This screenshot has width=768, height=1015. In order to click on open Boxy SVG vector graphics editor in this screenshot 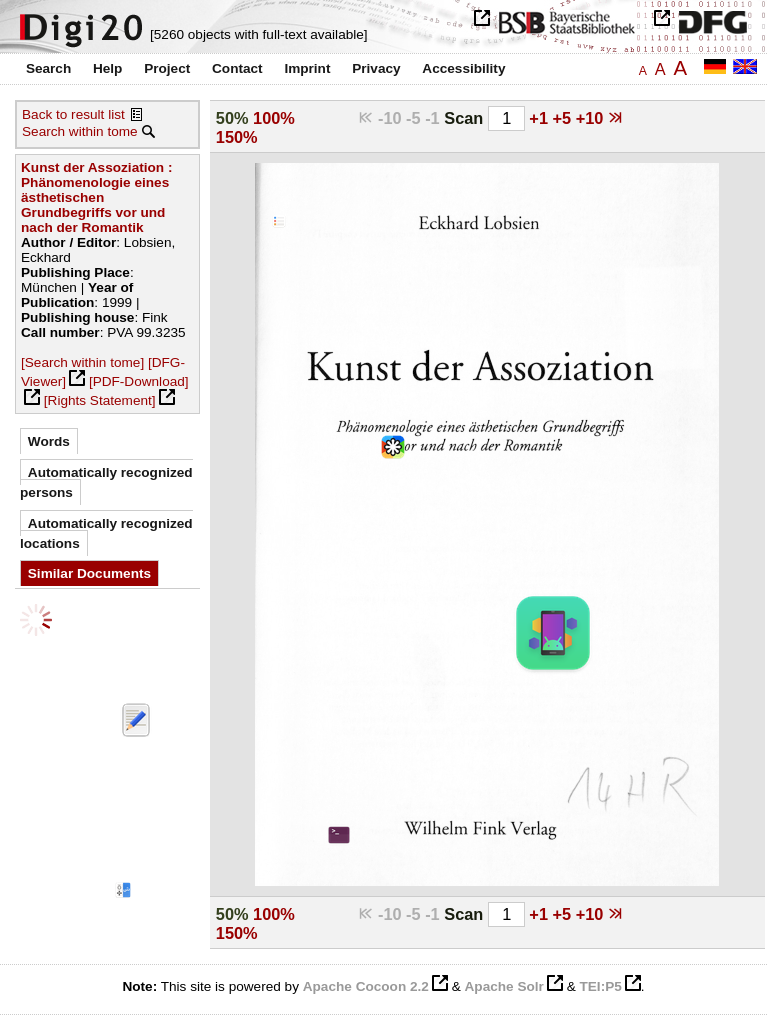, I will do `click(393, 447)`.